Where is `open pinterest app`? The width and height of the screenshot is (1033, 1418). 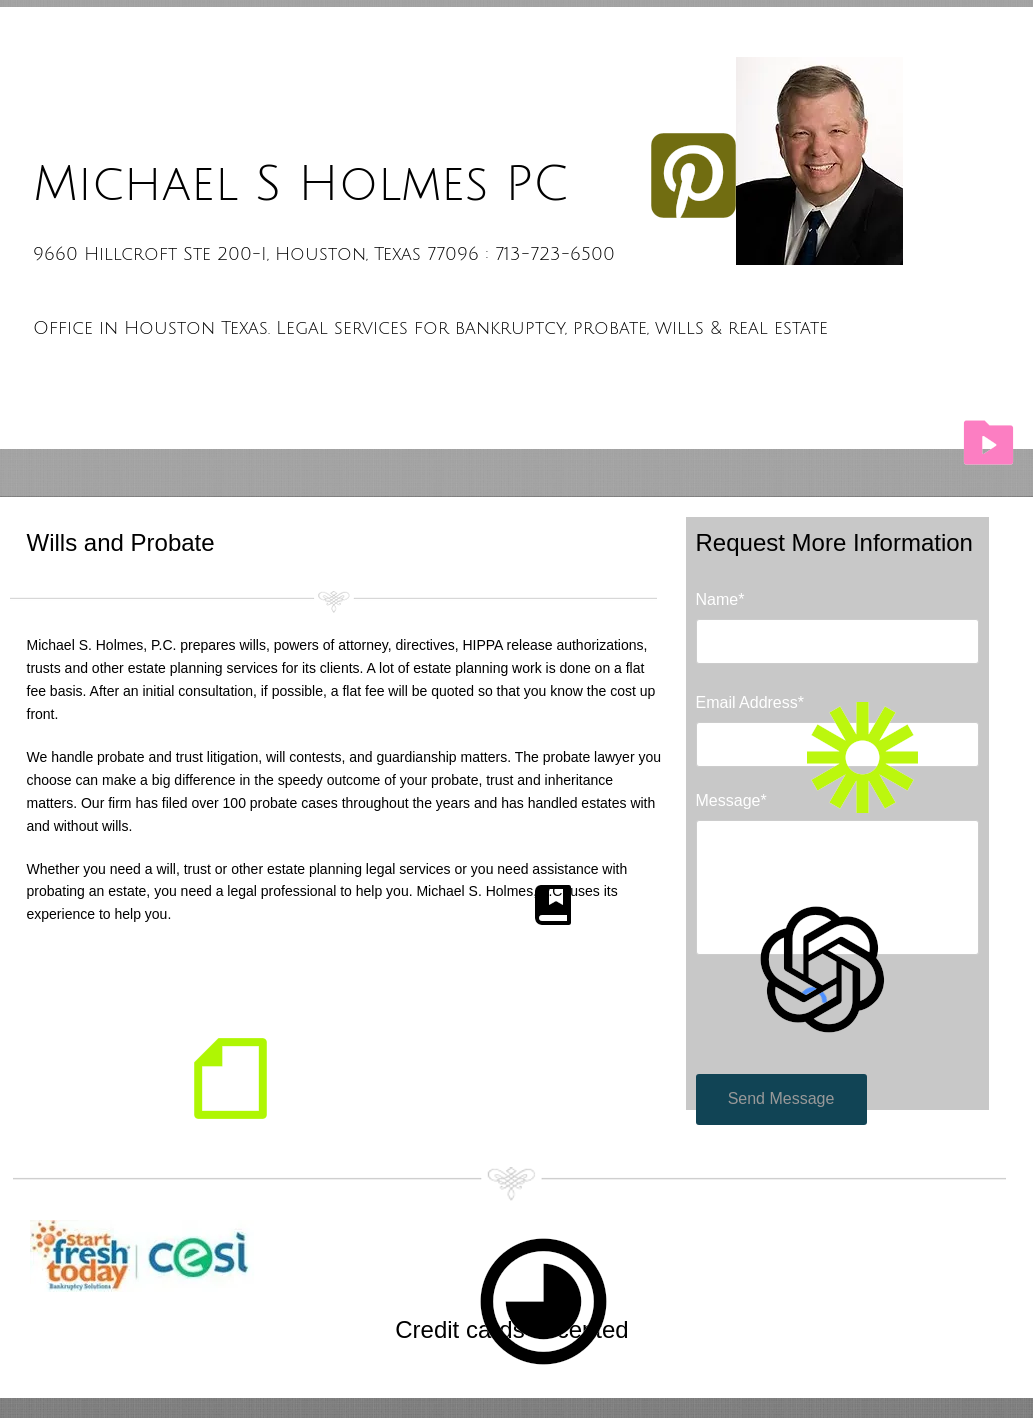 open pinterest app is located at coordinates (693, 175).